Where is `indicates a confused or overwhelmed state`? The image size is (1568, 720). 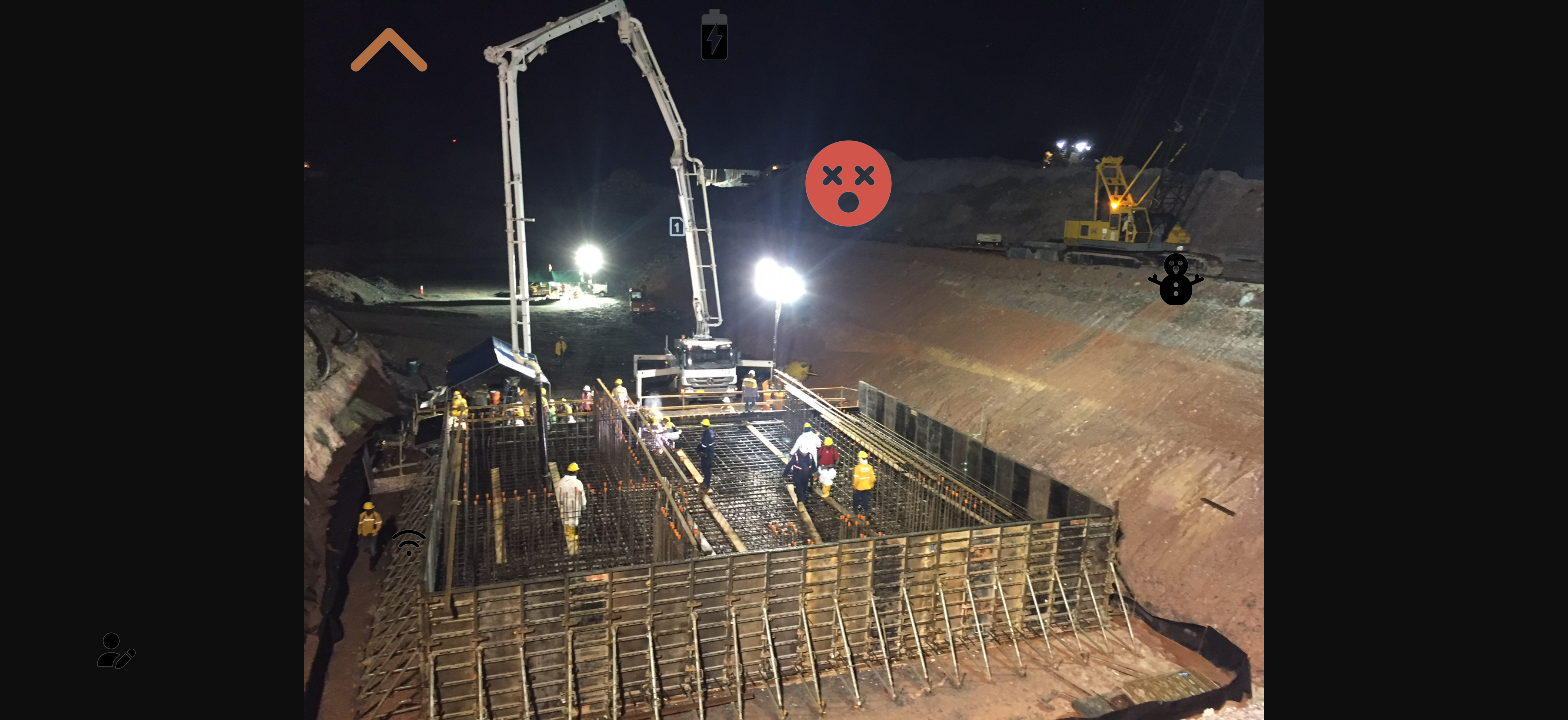
indicates a confused or overwhelmed state is located at coordinates (848, 183).